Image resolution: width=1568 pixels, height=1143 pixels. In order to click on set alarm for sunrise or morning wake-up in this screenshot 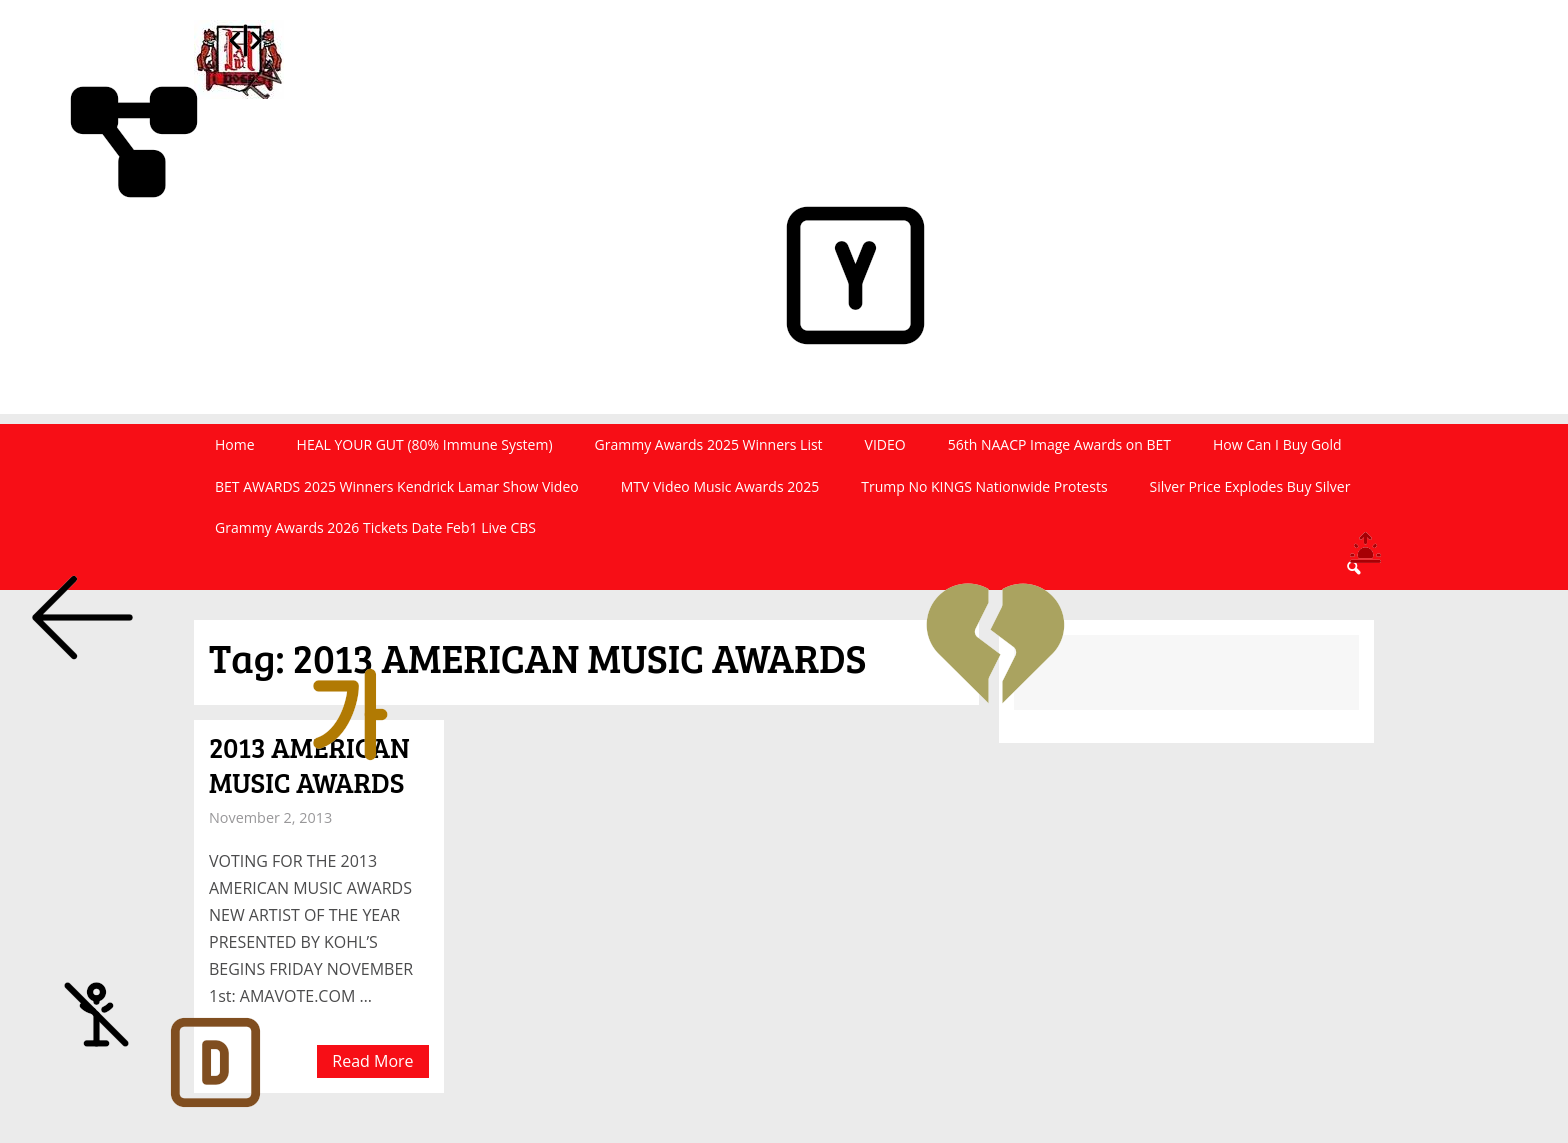, I will do `click(1365, 547)`.